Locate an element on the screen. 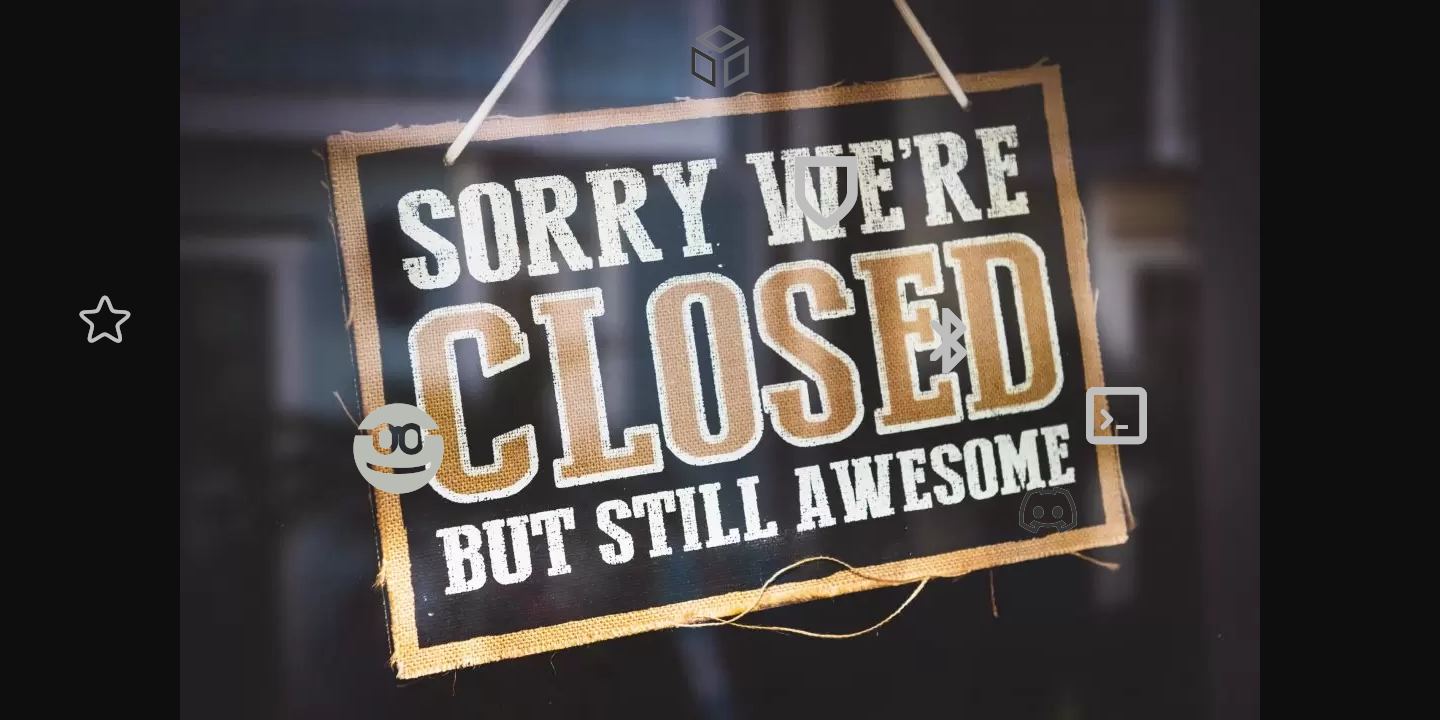 The height and width of the screenshot is (720, 1440). open the terminal application is located at coordinates (1116, 417).